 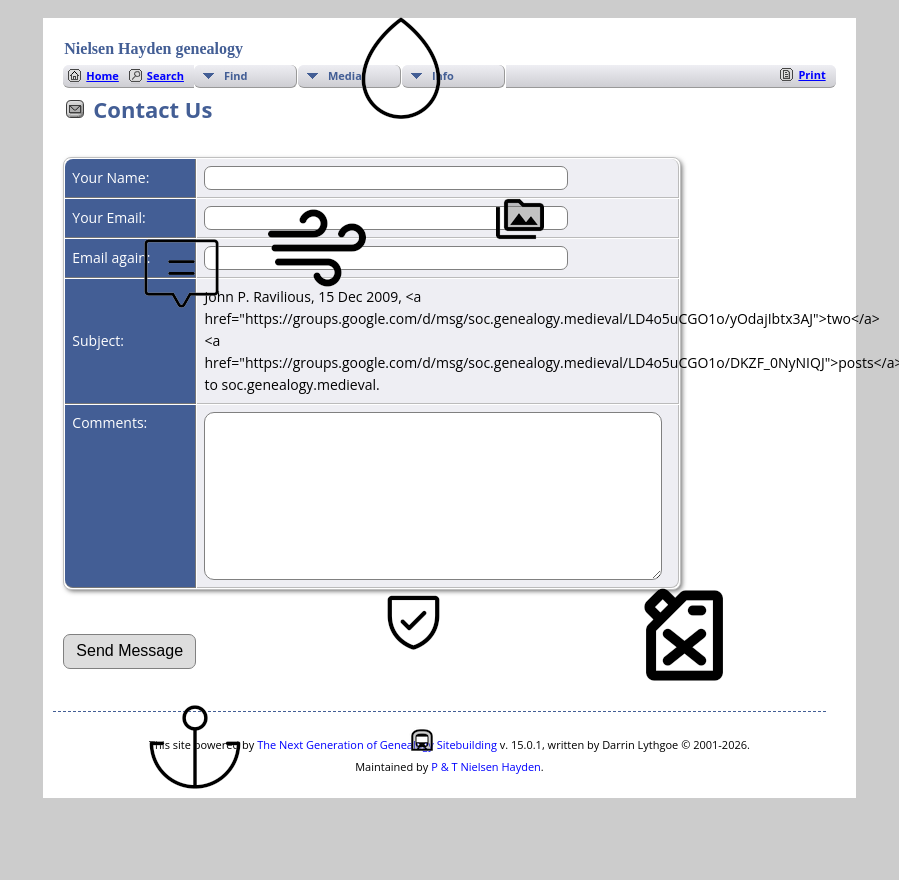 What do you see at coordinates (401, 72) in the screenshot?
I see `indicates water or liquid content` at bounding box center [401, 72].